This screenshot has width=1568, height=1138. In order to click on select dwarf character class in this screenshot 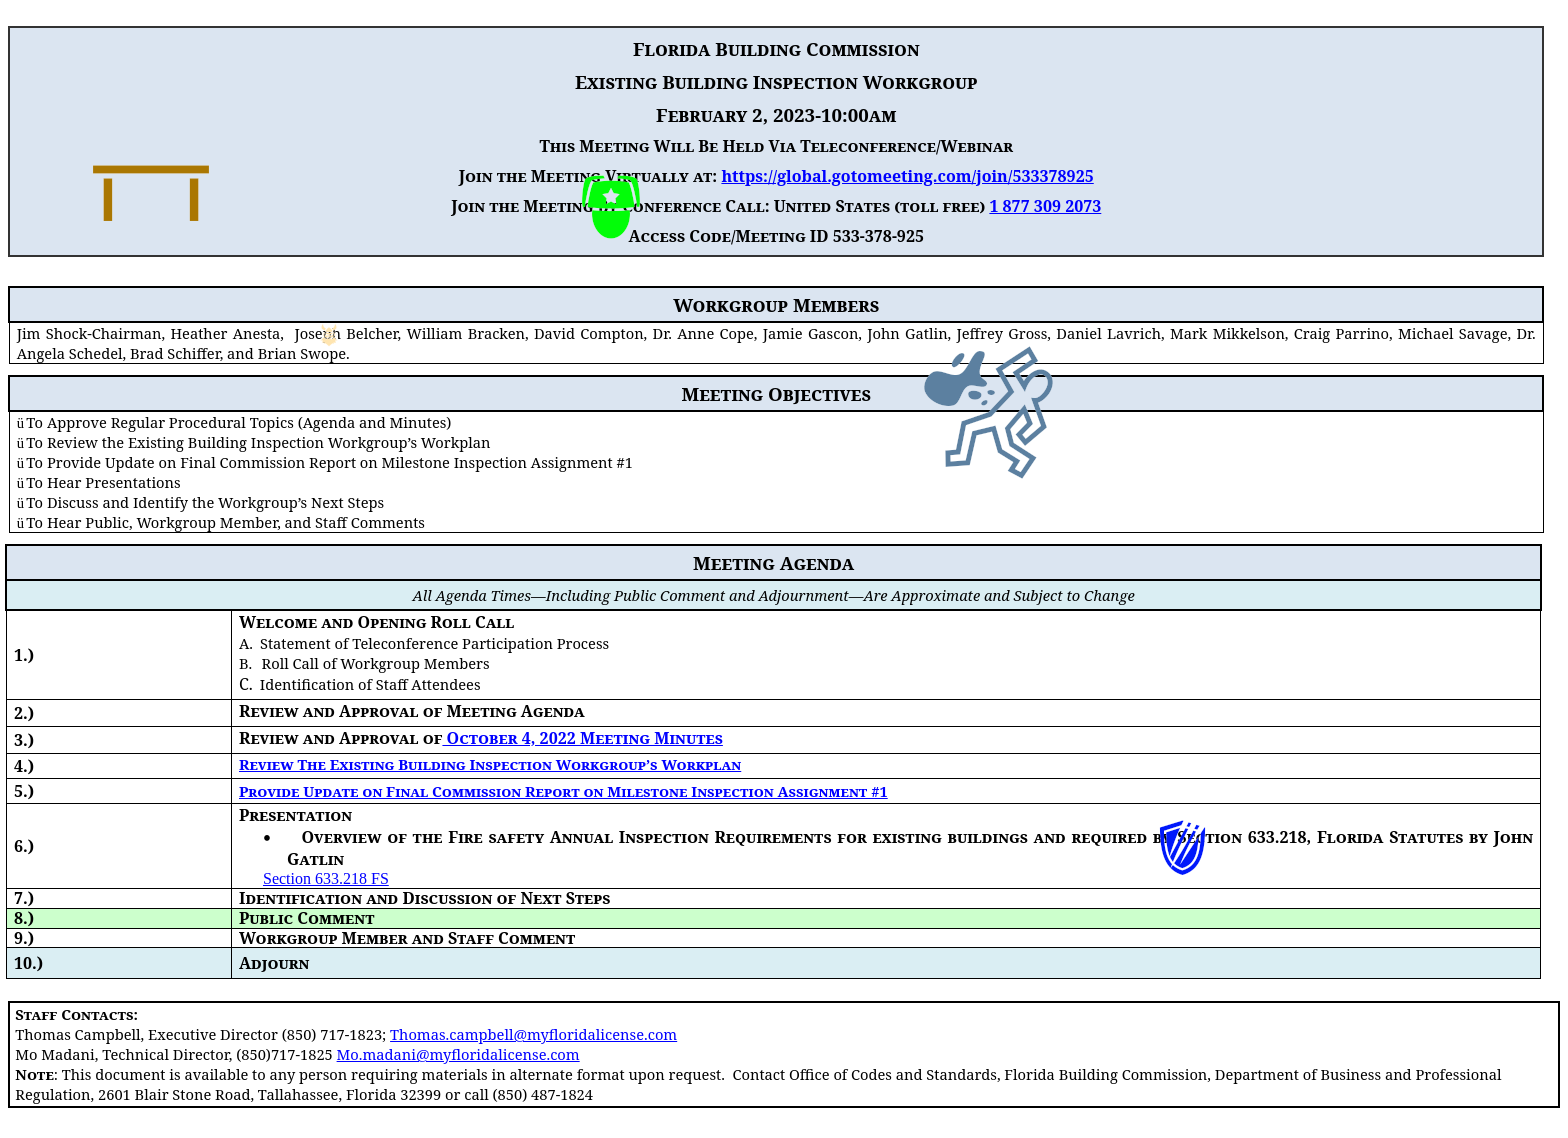, I will do `click(329, 335)`.